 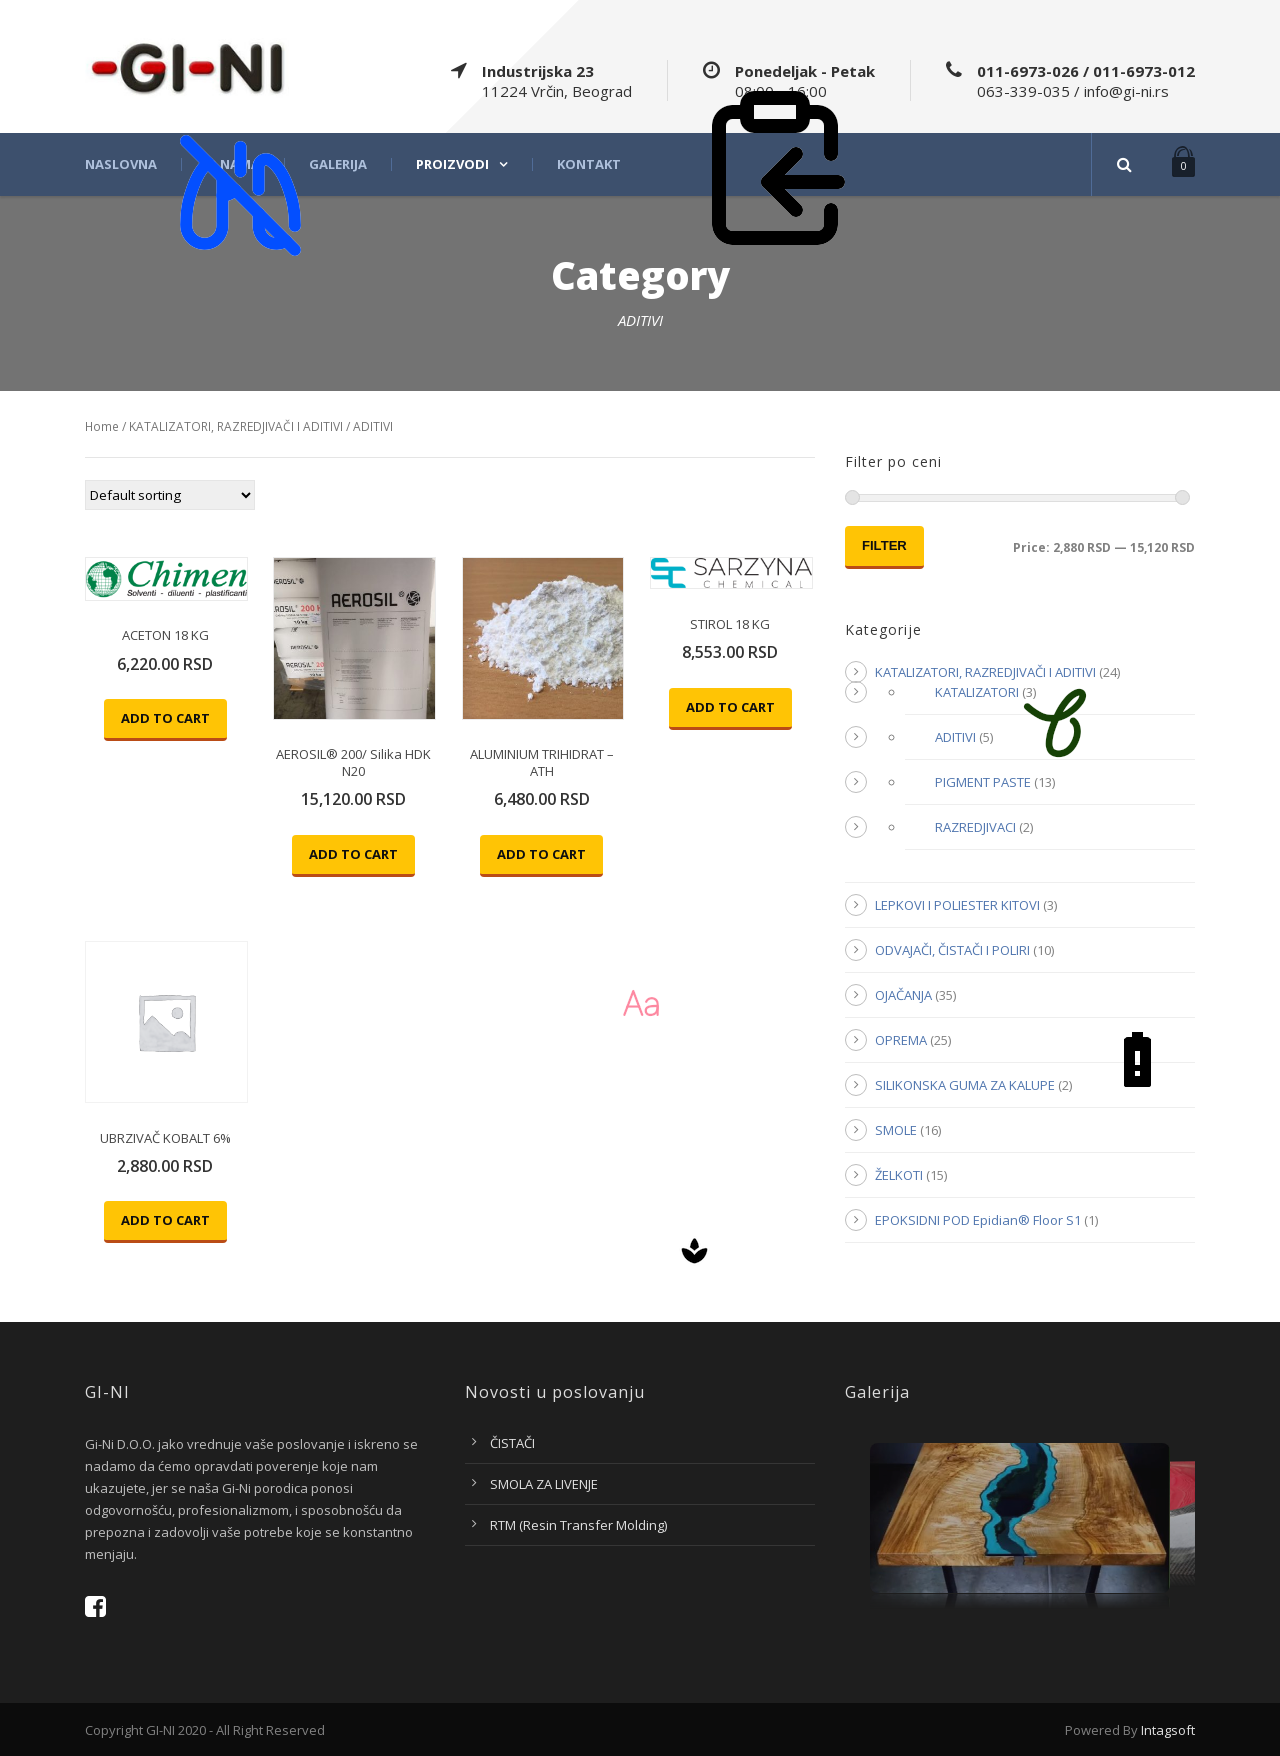 What do you see at coordinates (240, 195) in the screenshot?
I see `indicates respiratory function disabled or unavailable` at bounding box center [240, 195].